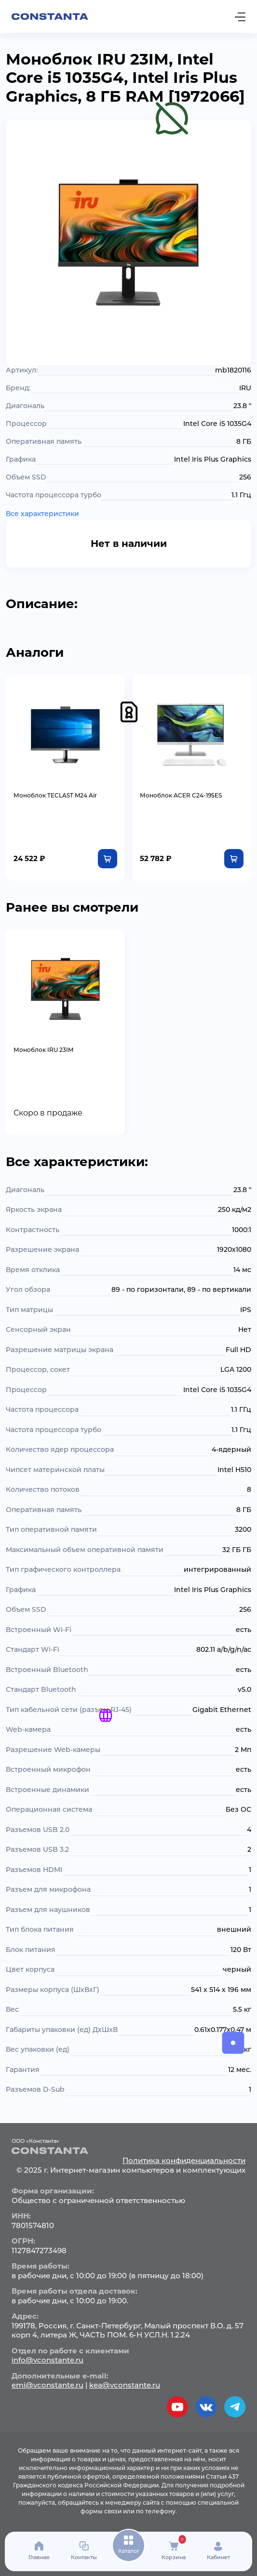  I want to click on view certified or verified document, so click(129, 712).